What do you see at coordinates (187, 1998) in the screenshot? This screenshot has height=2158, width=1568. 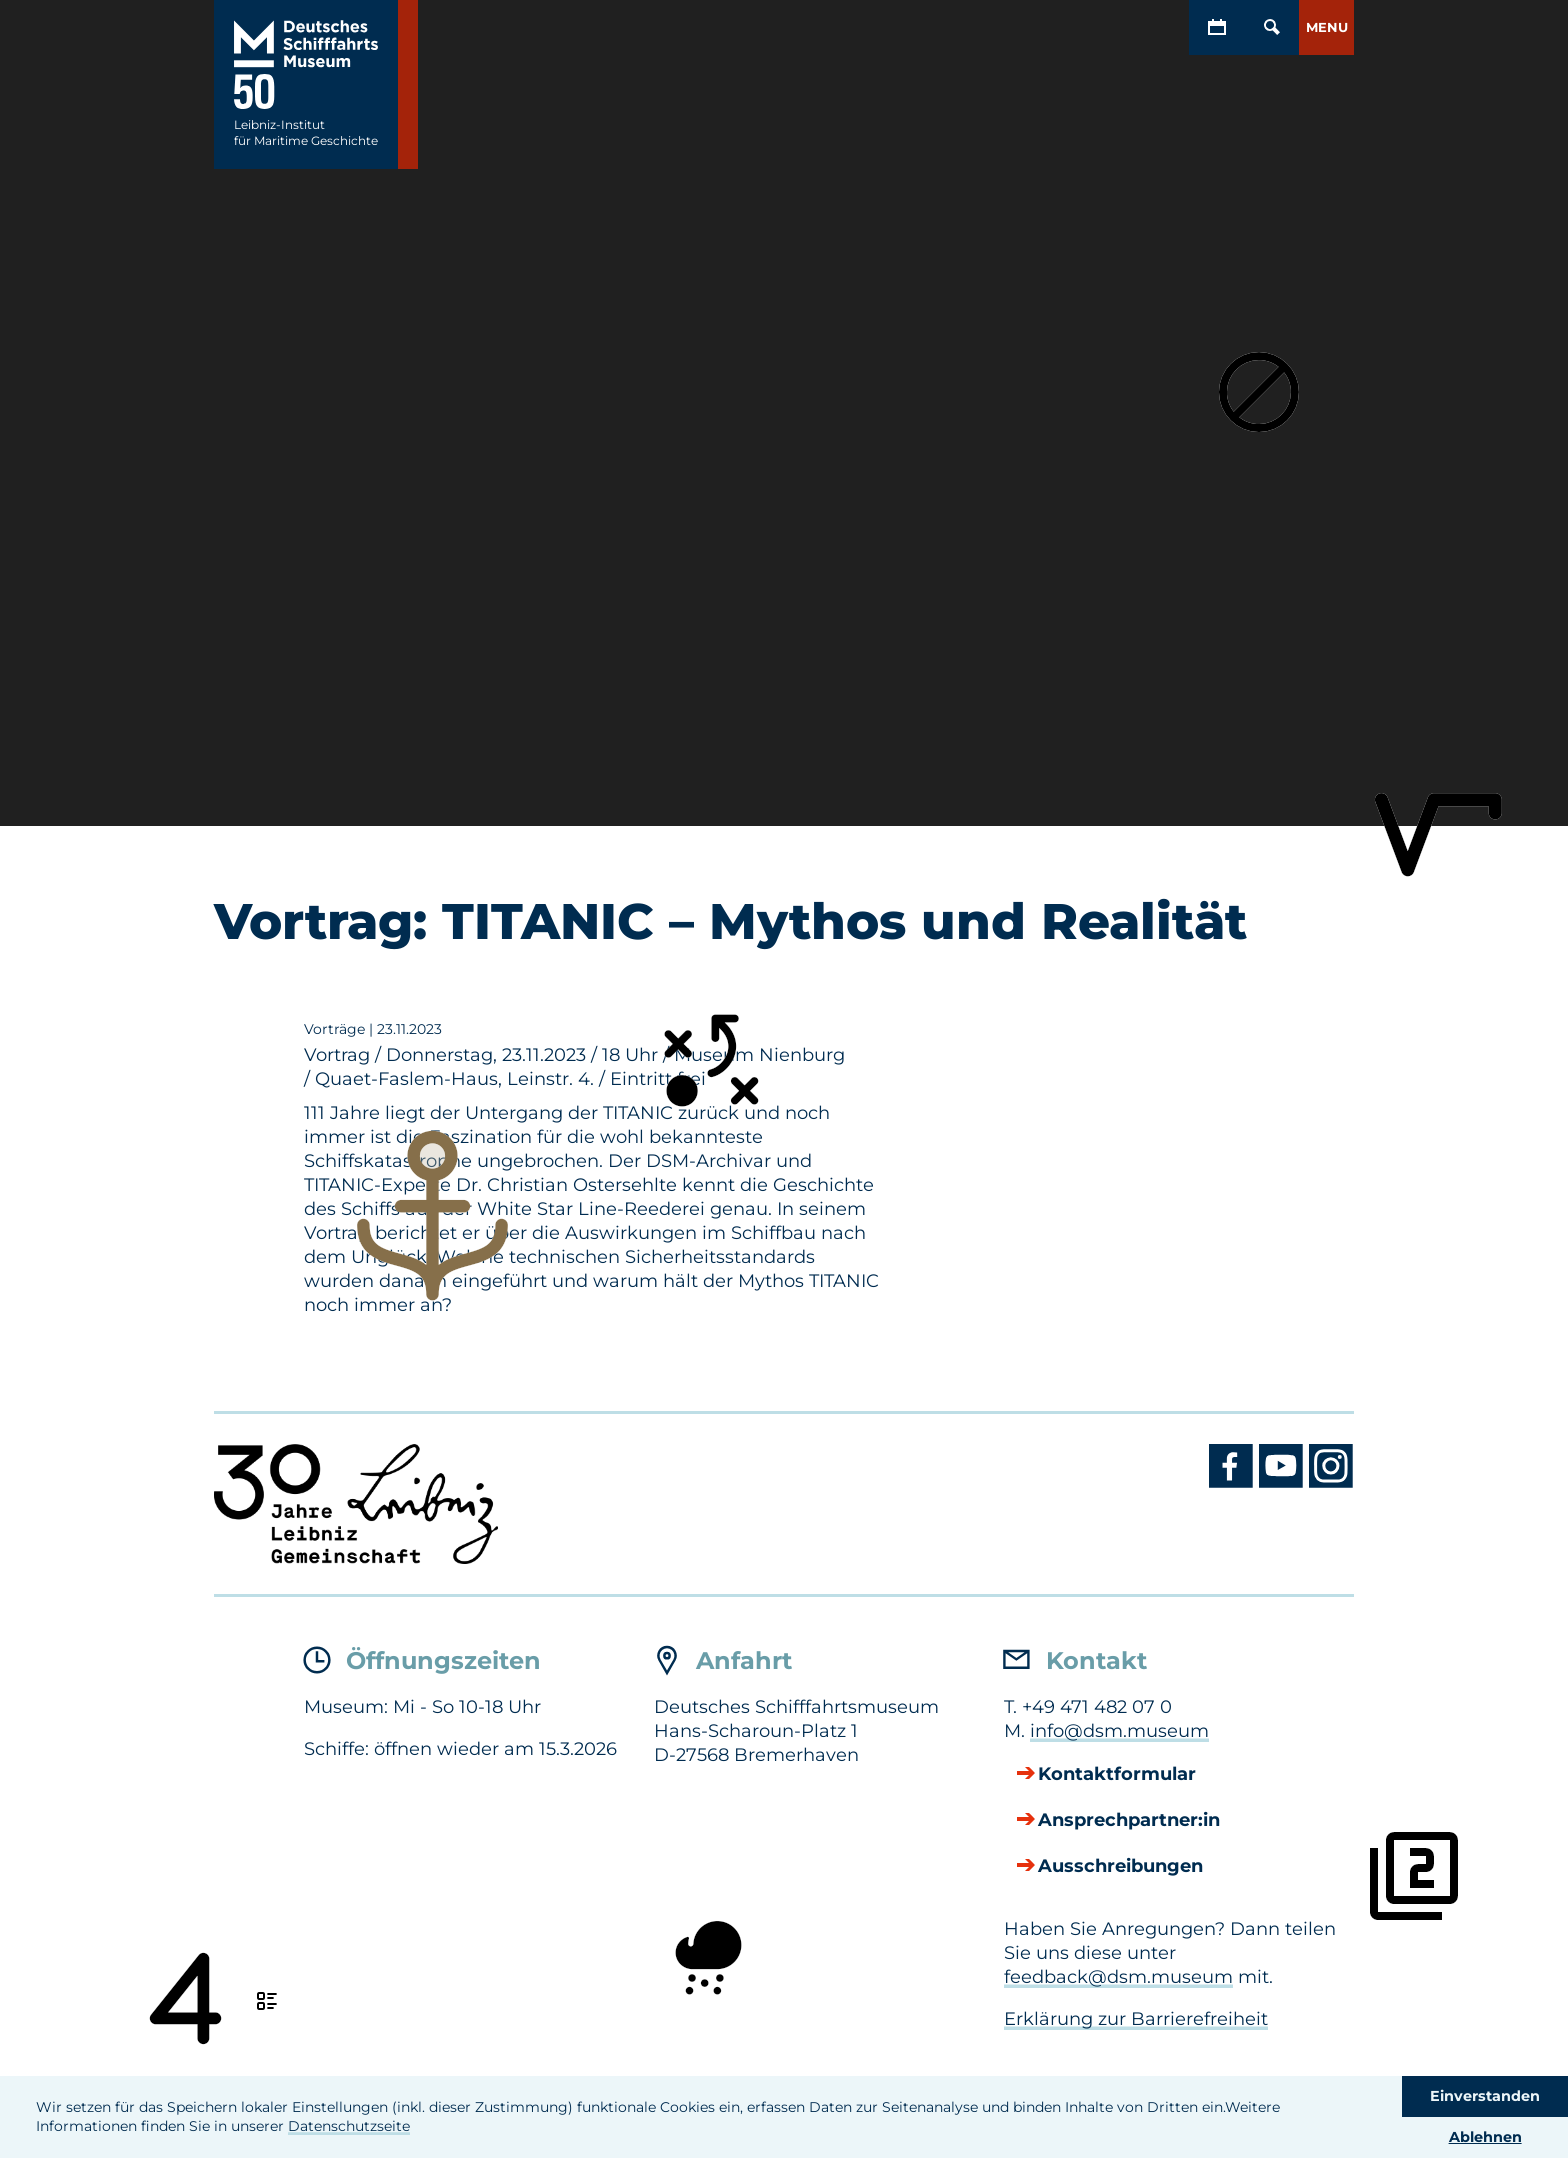 I see `indicates step four in a multi-step process` at bounding box center [187, 1998].